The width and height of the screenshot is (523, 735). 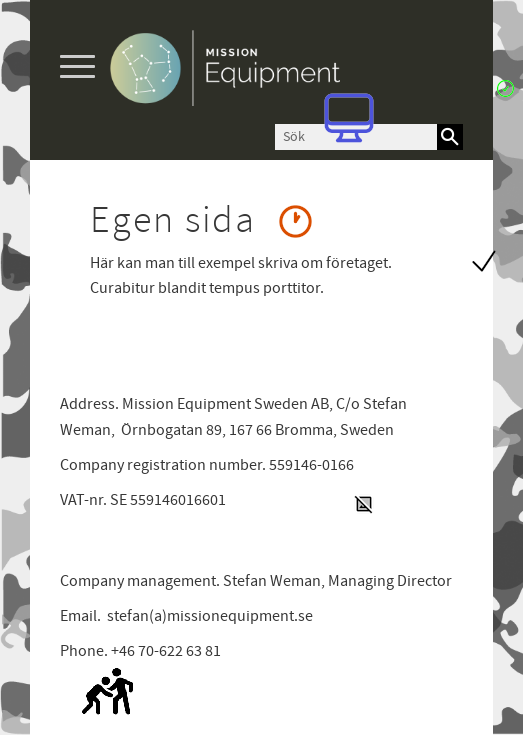 I want to click on image failed to load, so click(x=364, y=504).